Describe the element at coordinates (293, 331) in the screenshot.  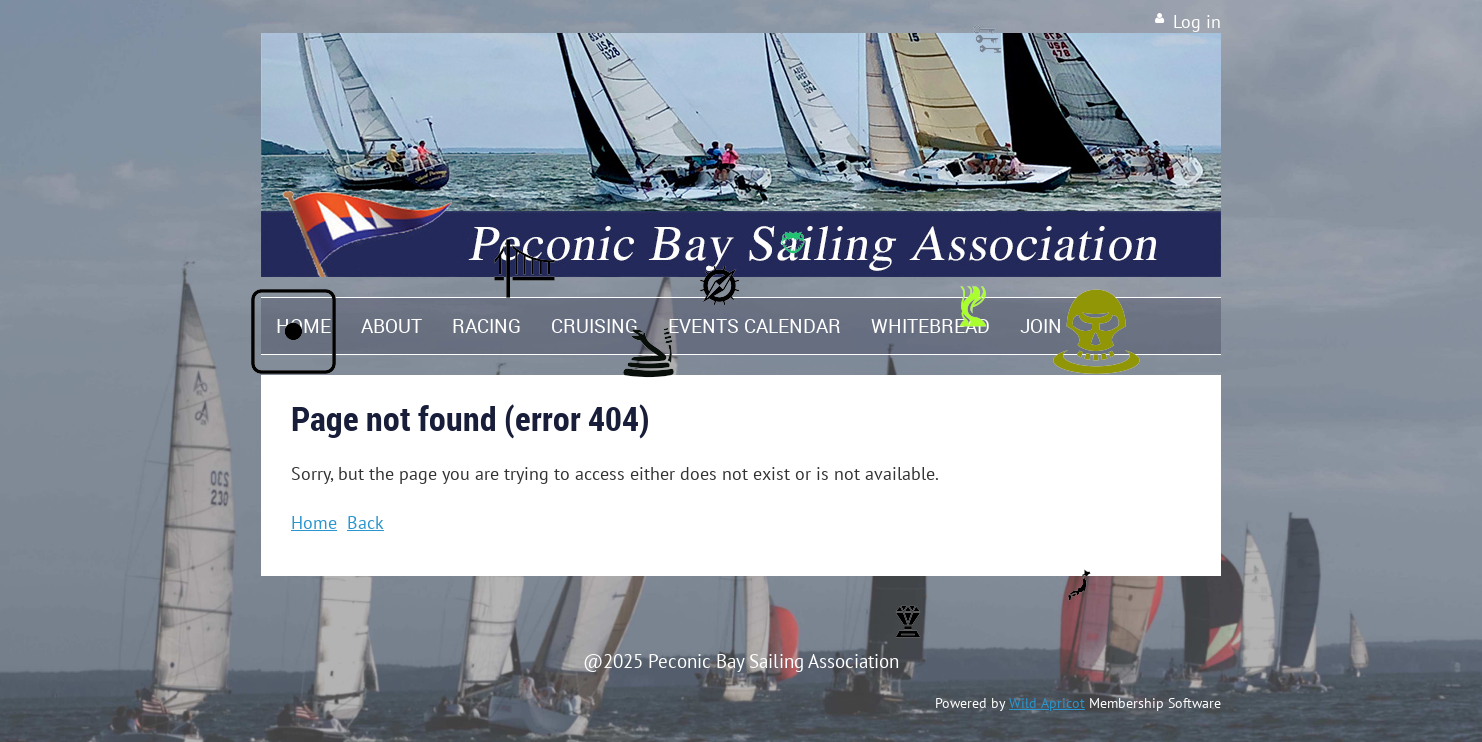
I see `roll the dice or trigger random selection` at that location.